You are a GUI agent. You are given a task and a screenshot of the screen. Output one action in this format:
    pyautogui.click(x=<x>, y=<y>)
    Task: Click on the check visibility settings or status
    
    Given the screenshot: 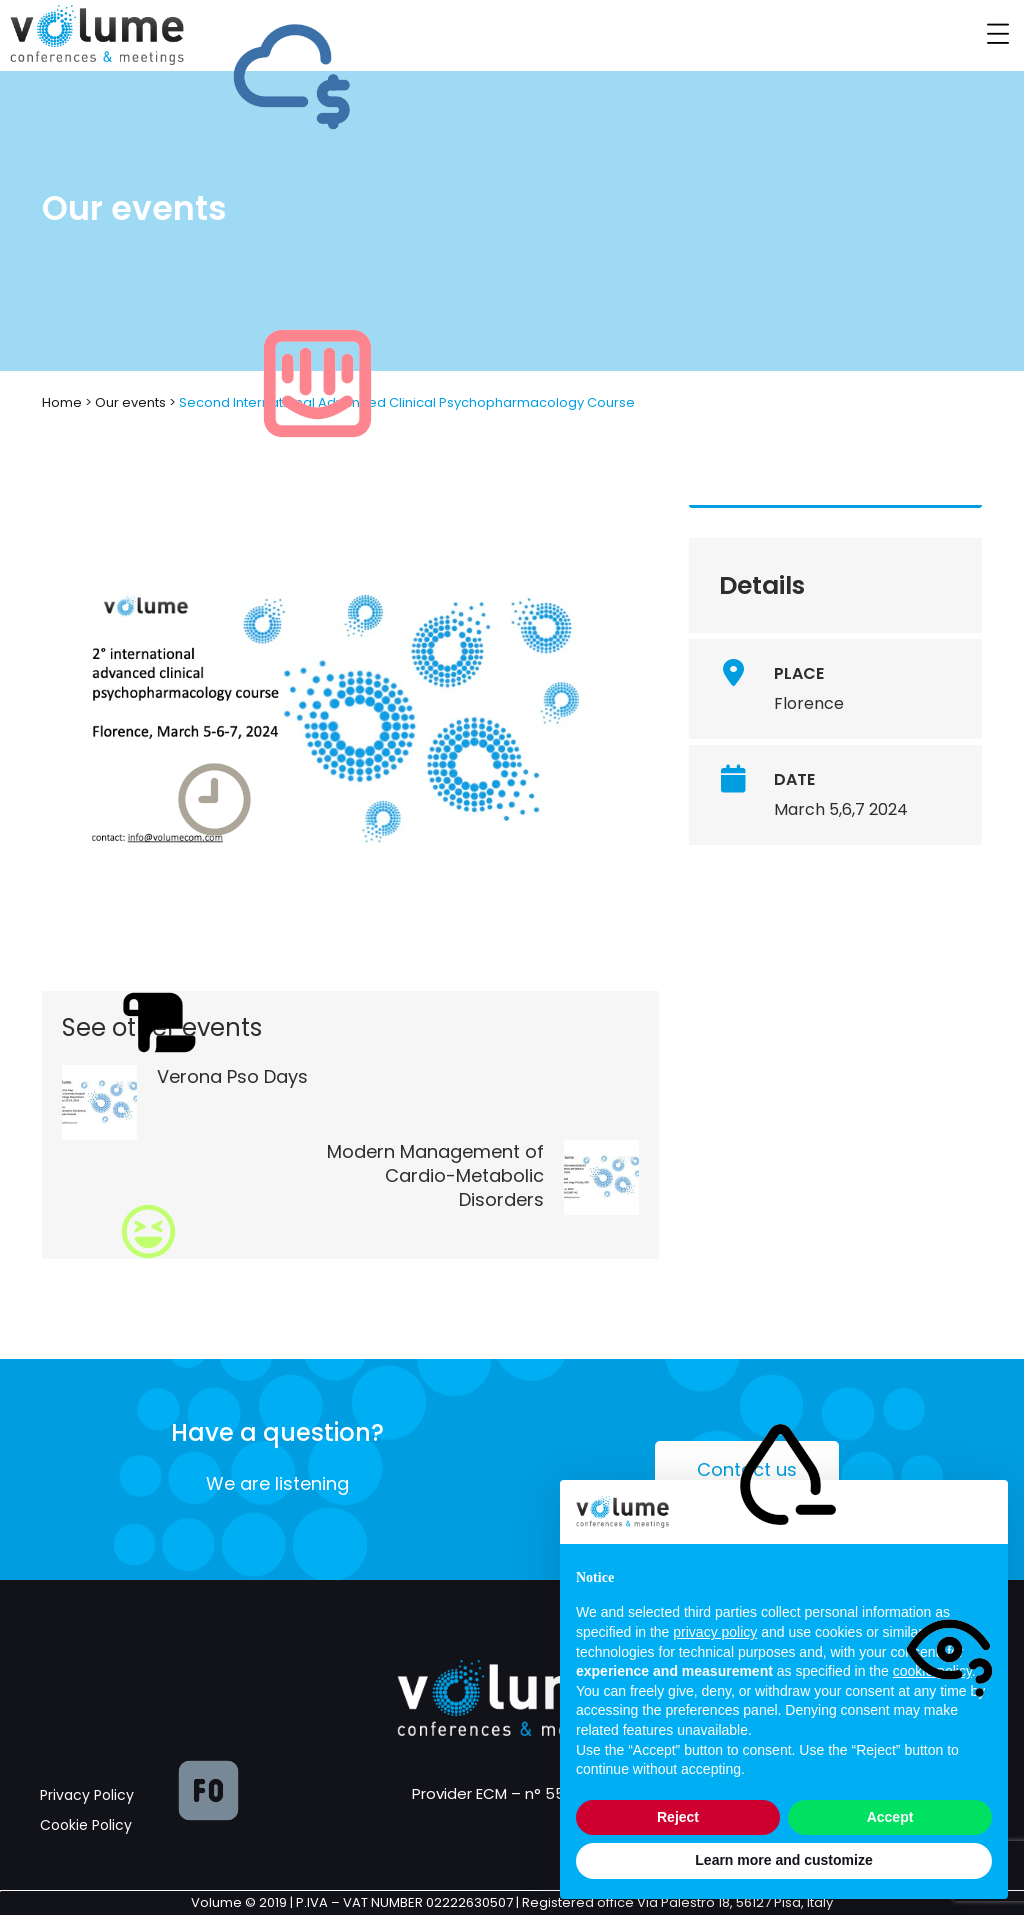 What is the action you would take?
    pyautogui.click(x=949, y=1649)
    